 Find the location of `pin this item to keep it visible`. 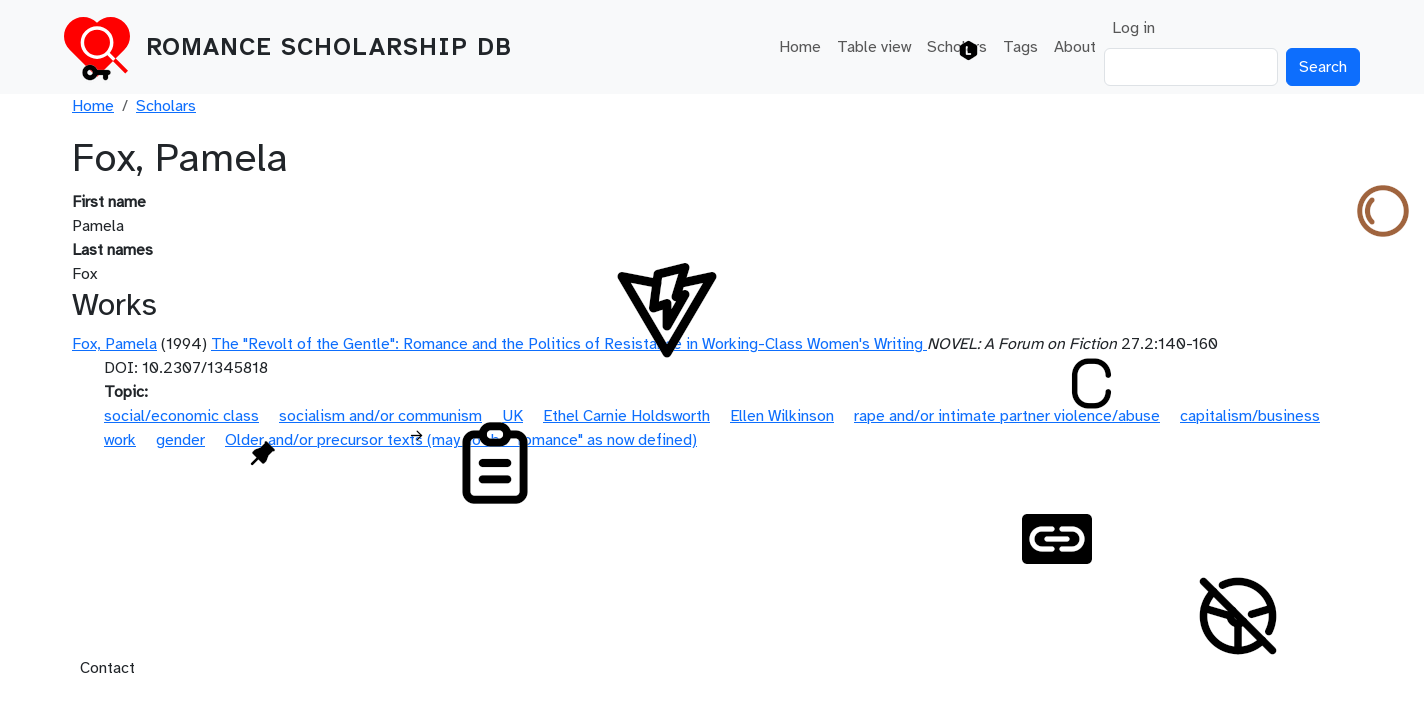

pin this item to keep it visible is located at coordinates (262, 453).